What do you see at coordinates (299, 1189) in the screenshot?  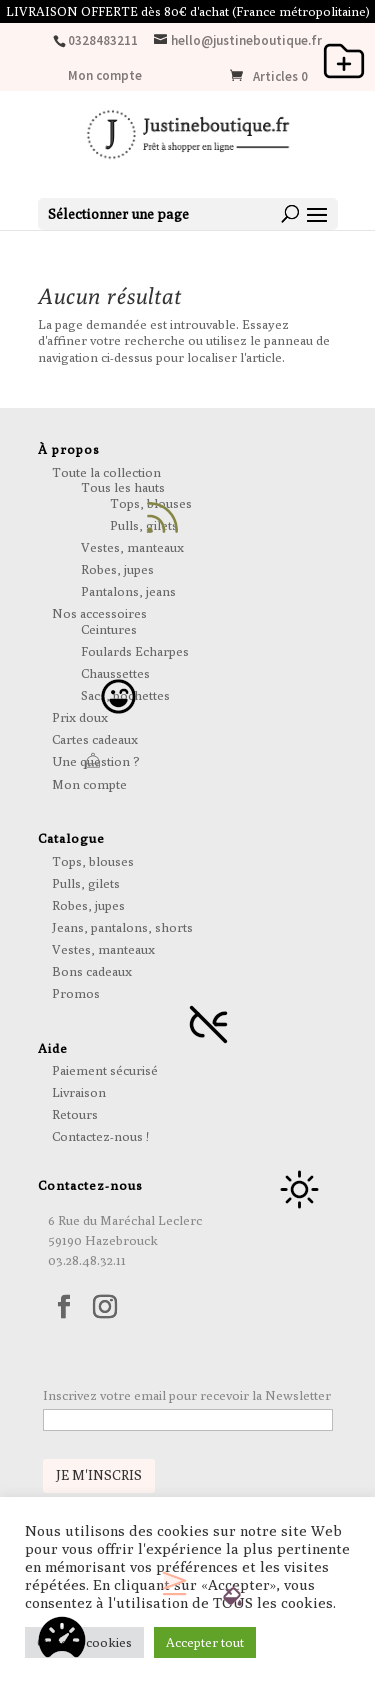 I see `switch to light mode` at bounding box center [299, 1189].